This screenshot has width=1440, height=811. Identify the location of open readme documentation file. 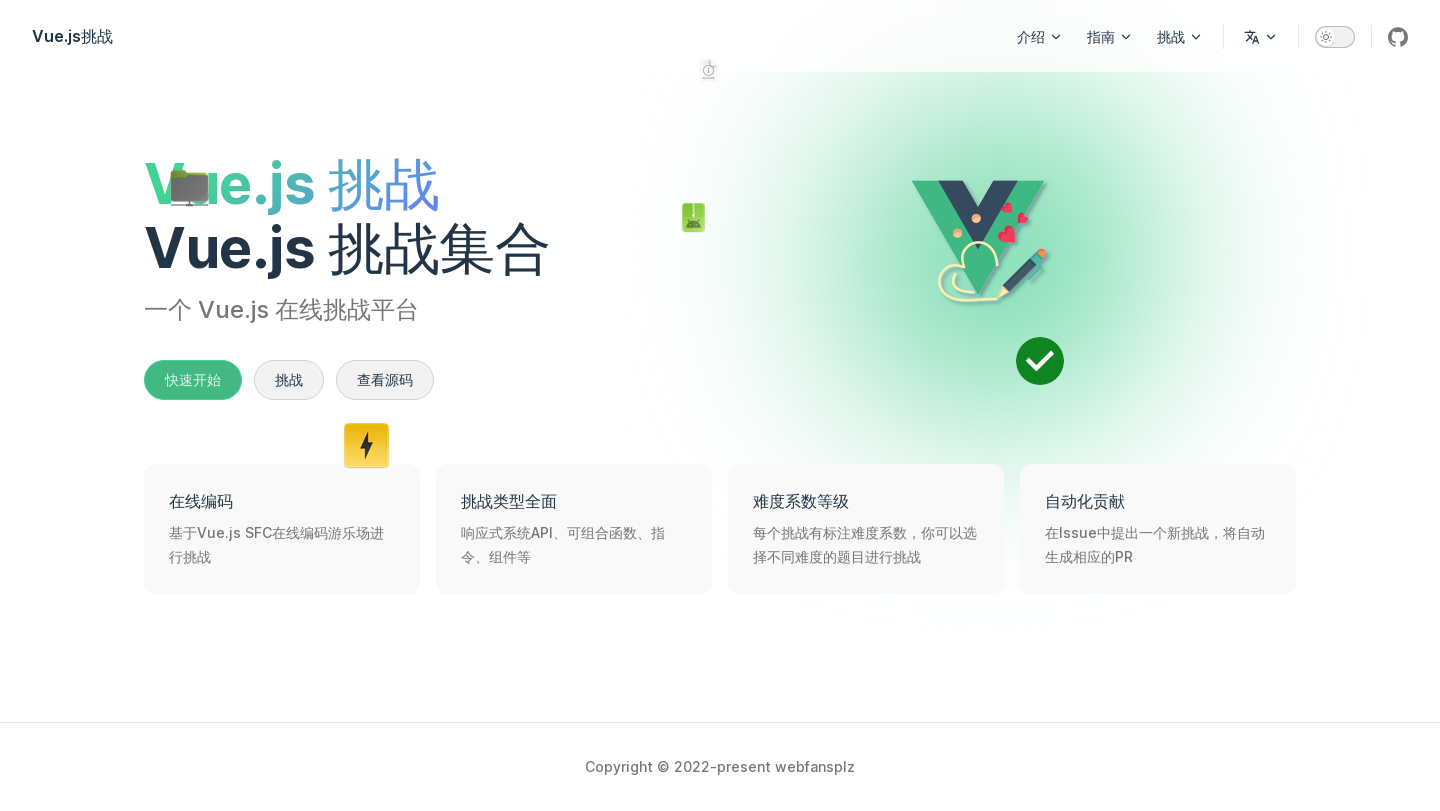
(708, 70).